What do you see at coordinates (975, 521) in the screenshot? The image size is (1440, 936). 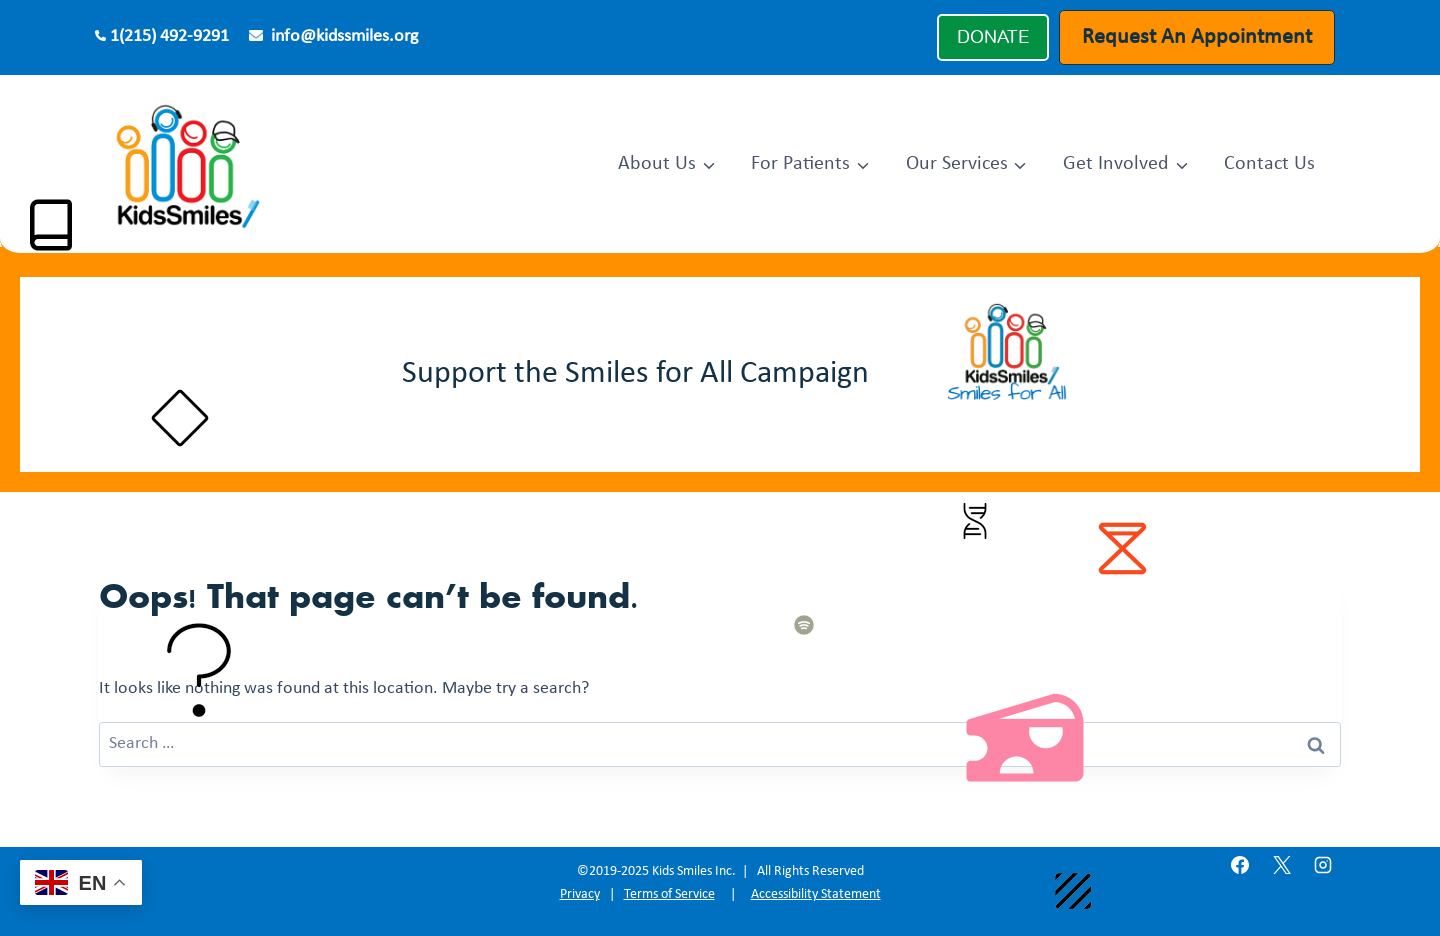 I see `access genetics or DNA-related features` at bounding box center [975, 521].